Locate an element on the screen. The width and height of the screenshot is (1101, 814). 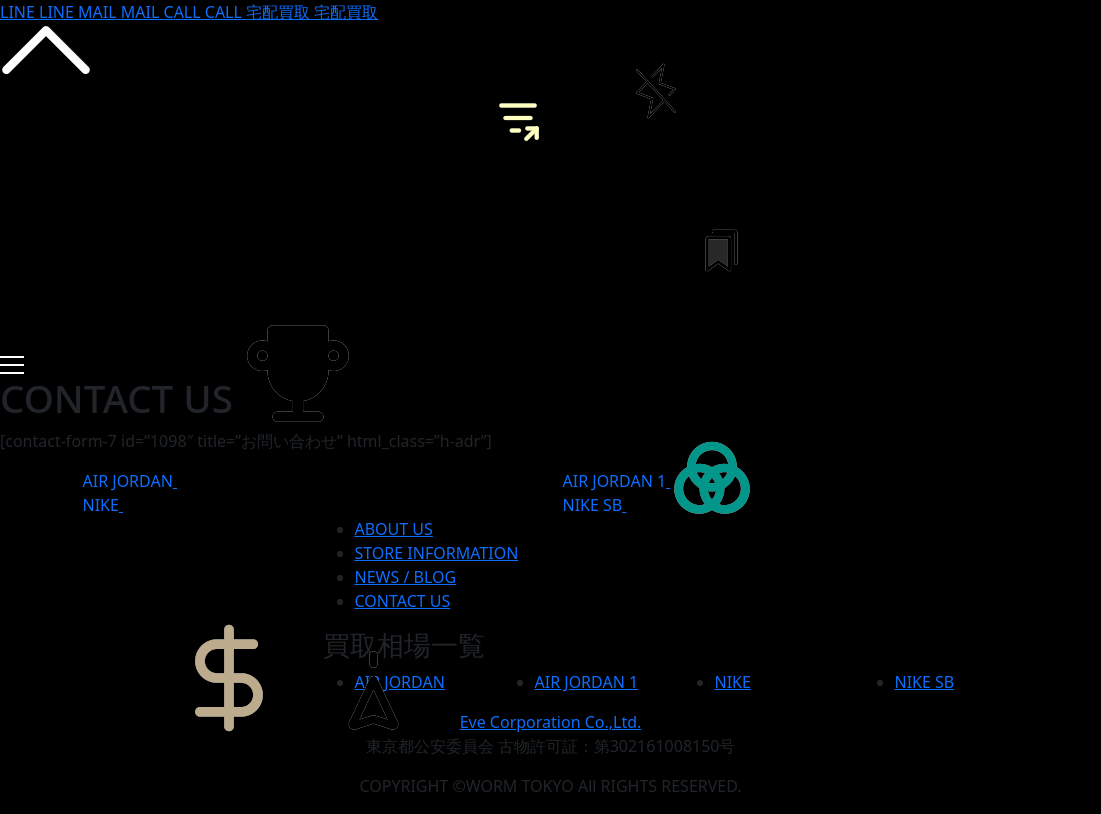
view account balance or financial information is located at coordinates (229, 678).